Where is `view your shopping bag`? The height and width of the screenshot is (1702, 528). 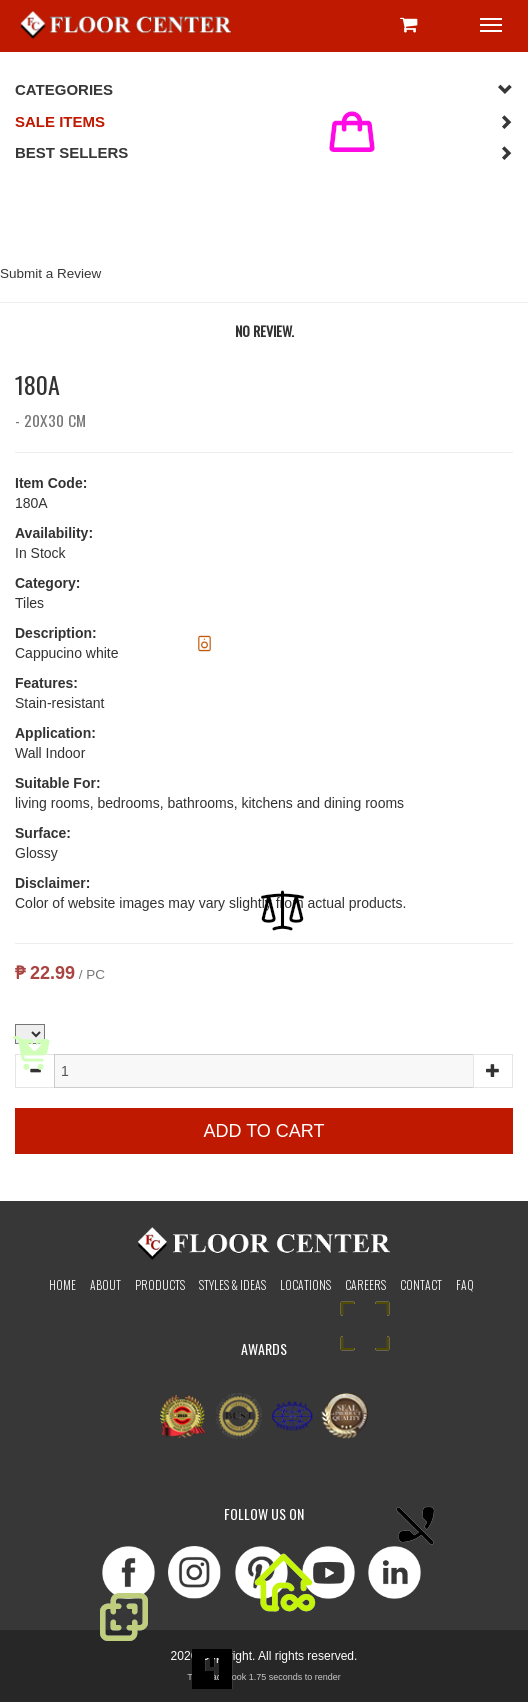
view your shopping bag is located at coordinates (352, 134).